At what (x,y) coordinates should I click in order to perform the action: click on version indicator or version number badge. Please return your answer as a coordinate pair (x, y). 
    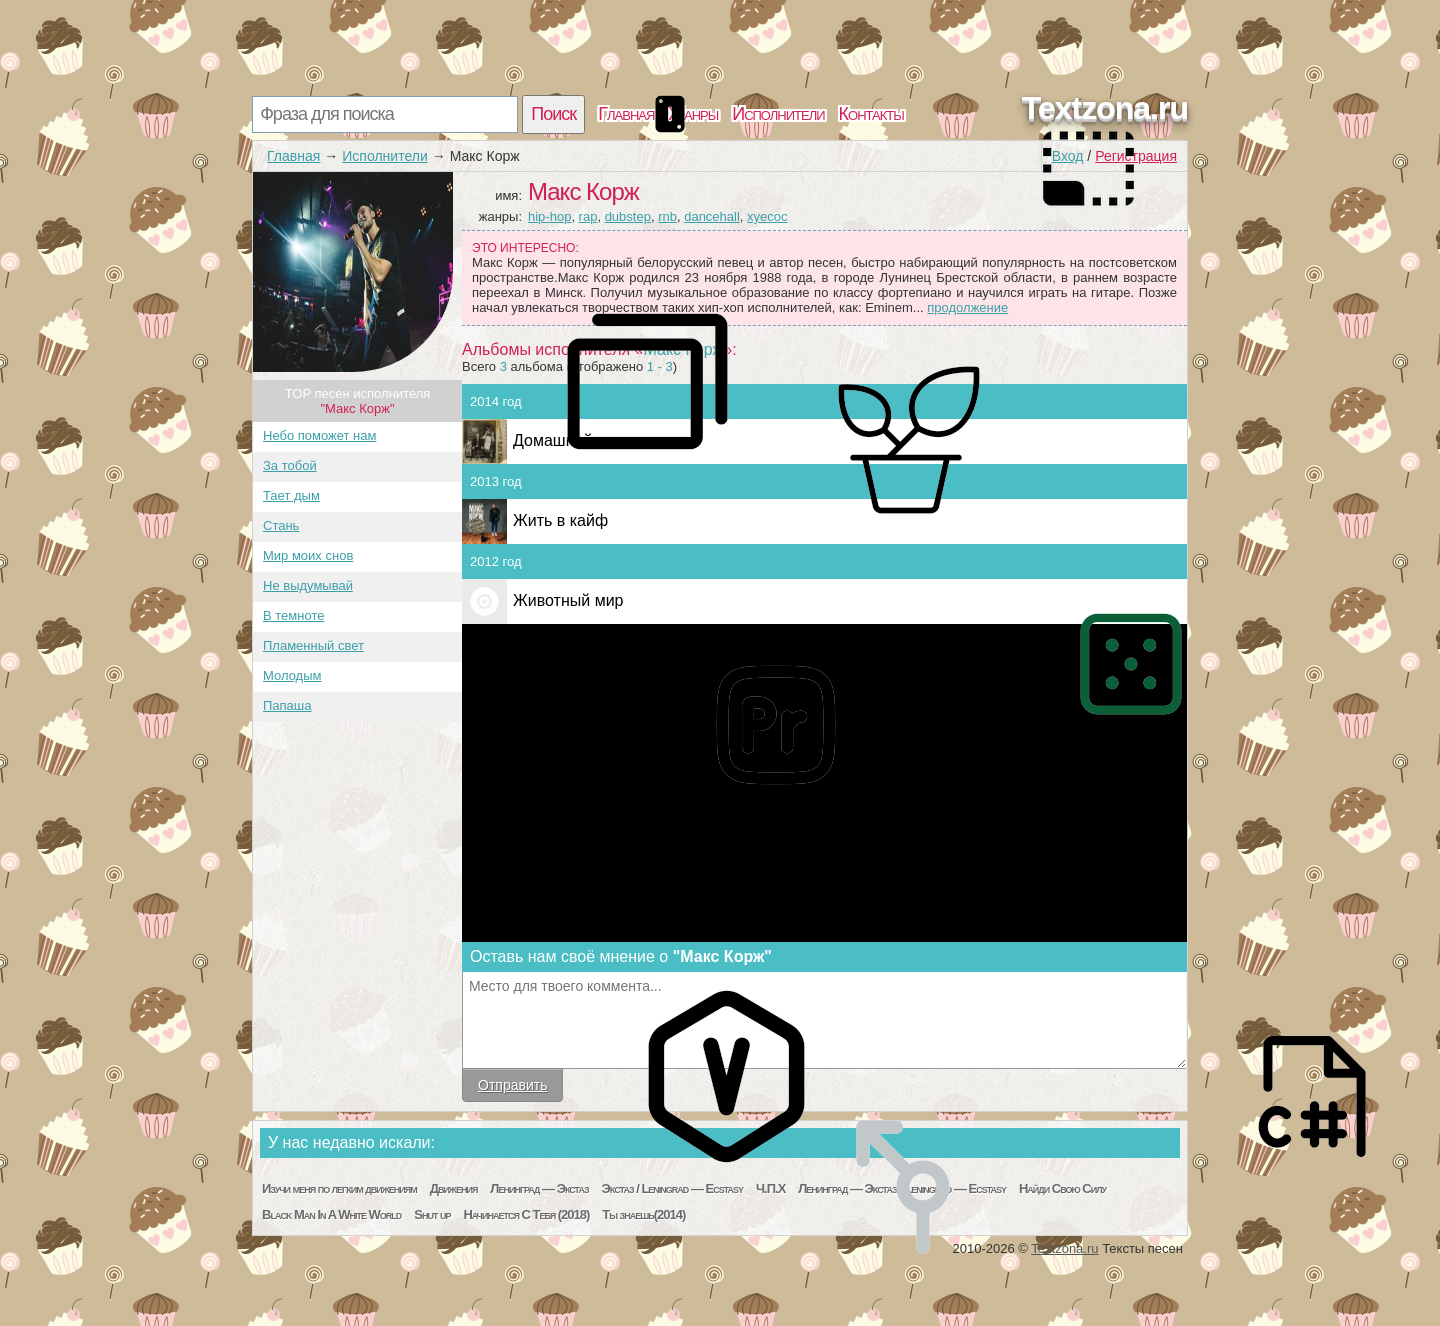
    Looking at the image, I should click on (726, 1076).